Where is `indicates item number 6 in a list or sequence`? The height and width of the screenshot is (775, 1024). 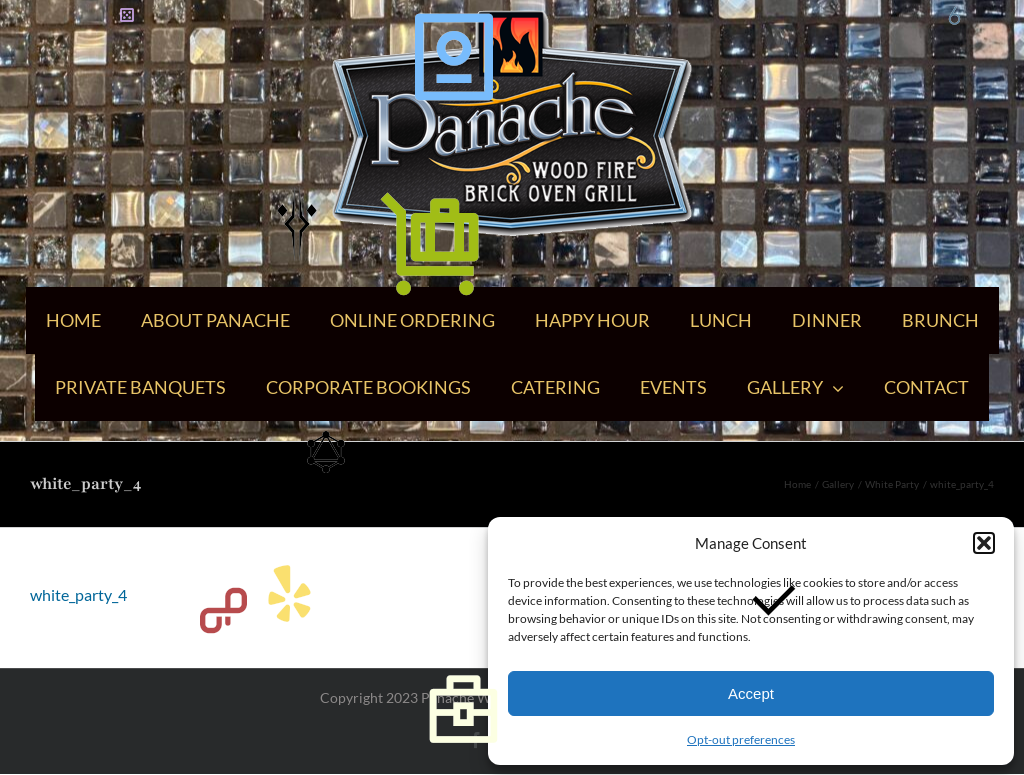
indicates item number 6 in a list or sequence is located at coordinates (954, 15).